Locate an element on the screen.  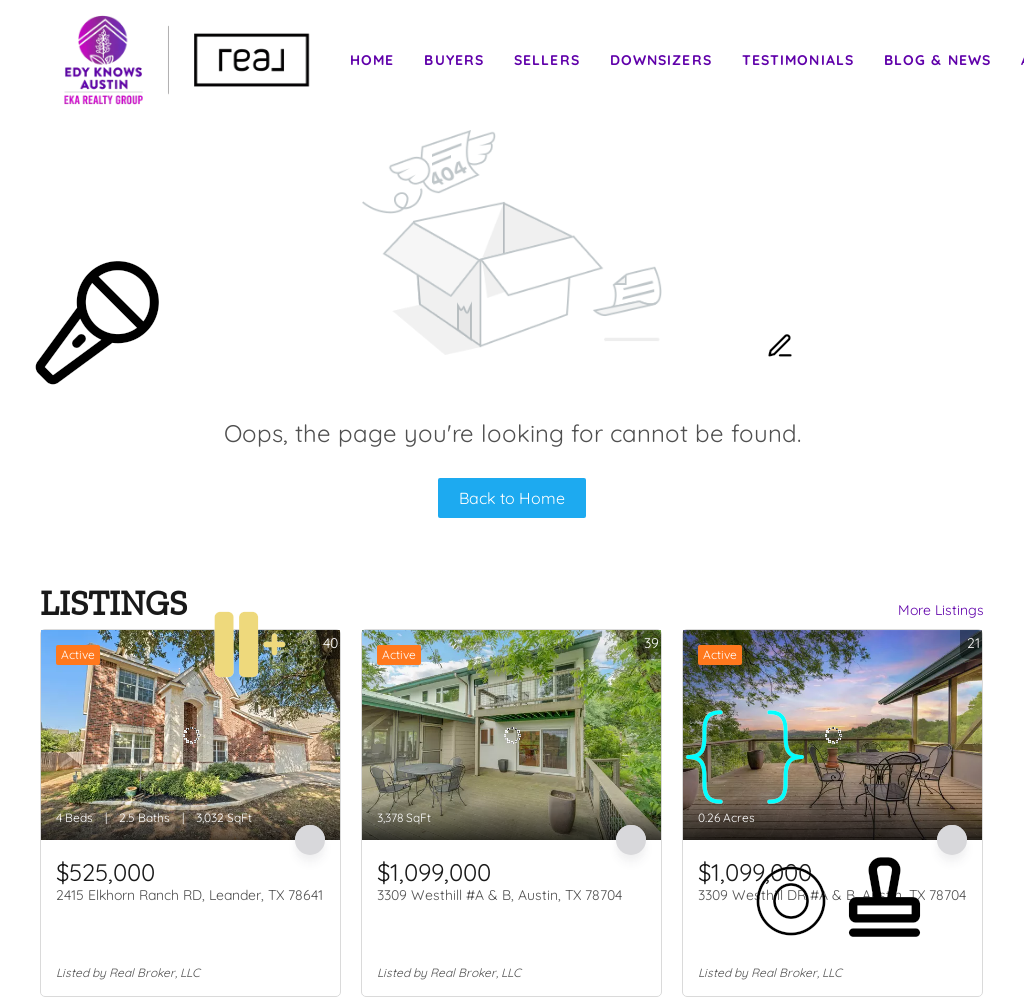
unselected radio button option is located at coordinates (791, 901).